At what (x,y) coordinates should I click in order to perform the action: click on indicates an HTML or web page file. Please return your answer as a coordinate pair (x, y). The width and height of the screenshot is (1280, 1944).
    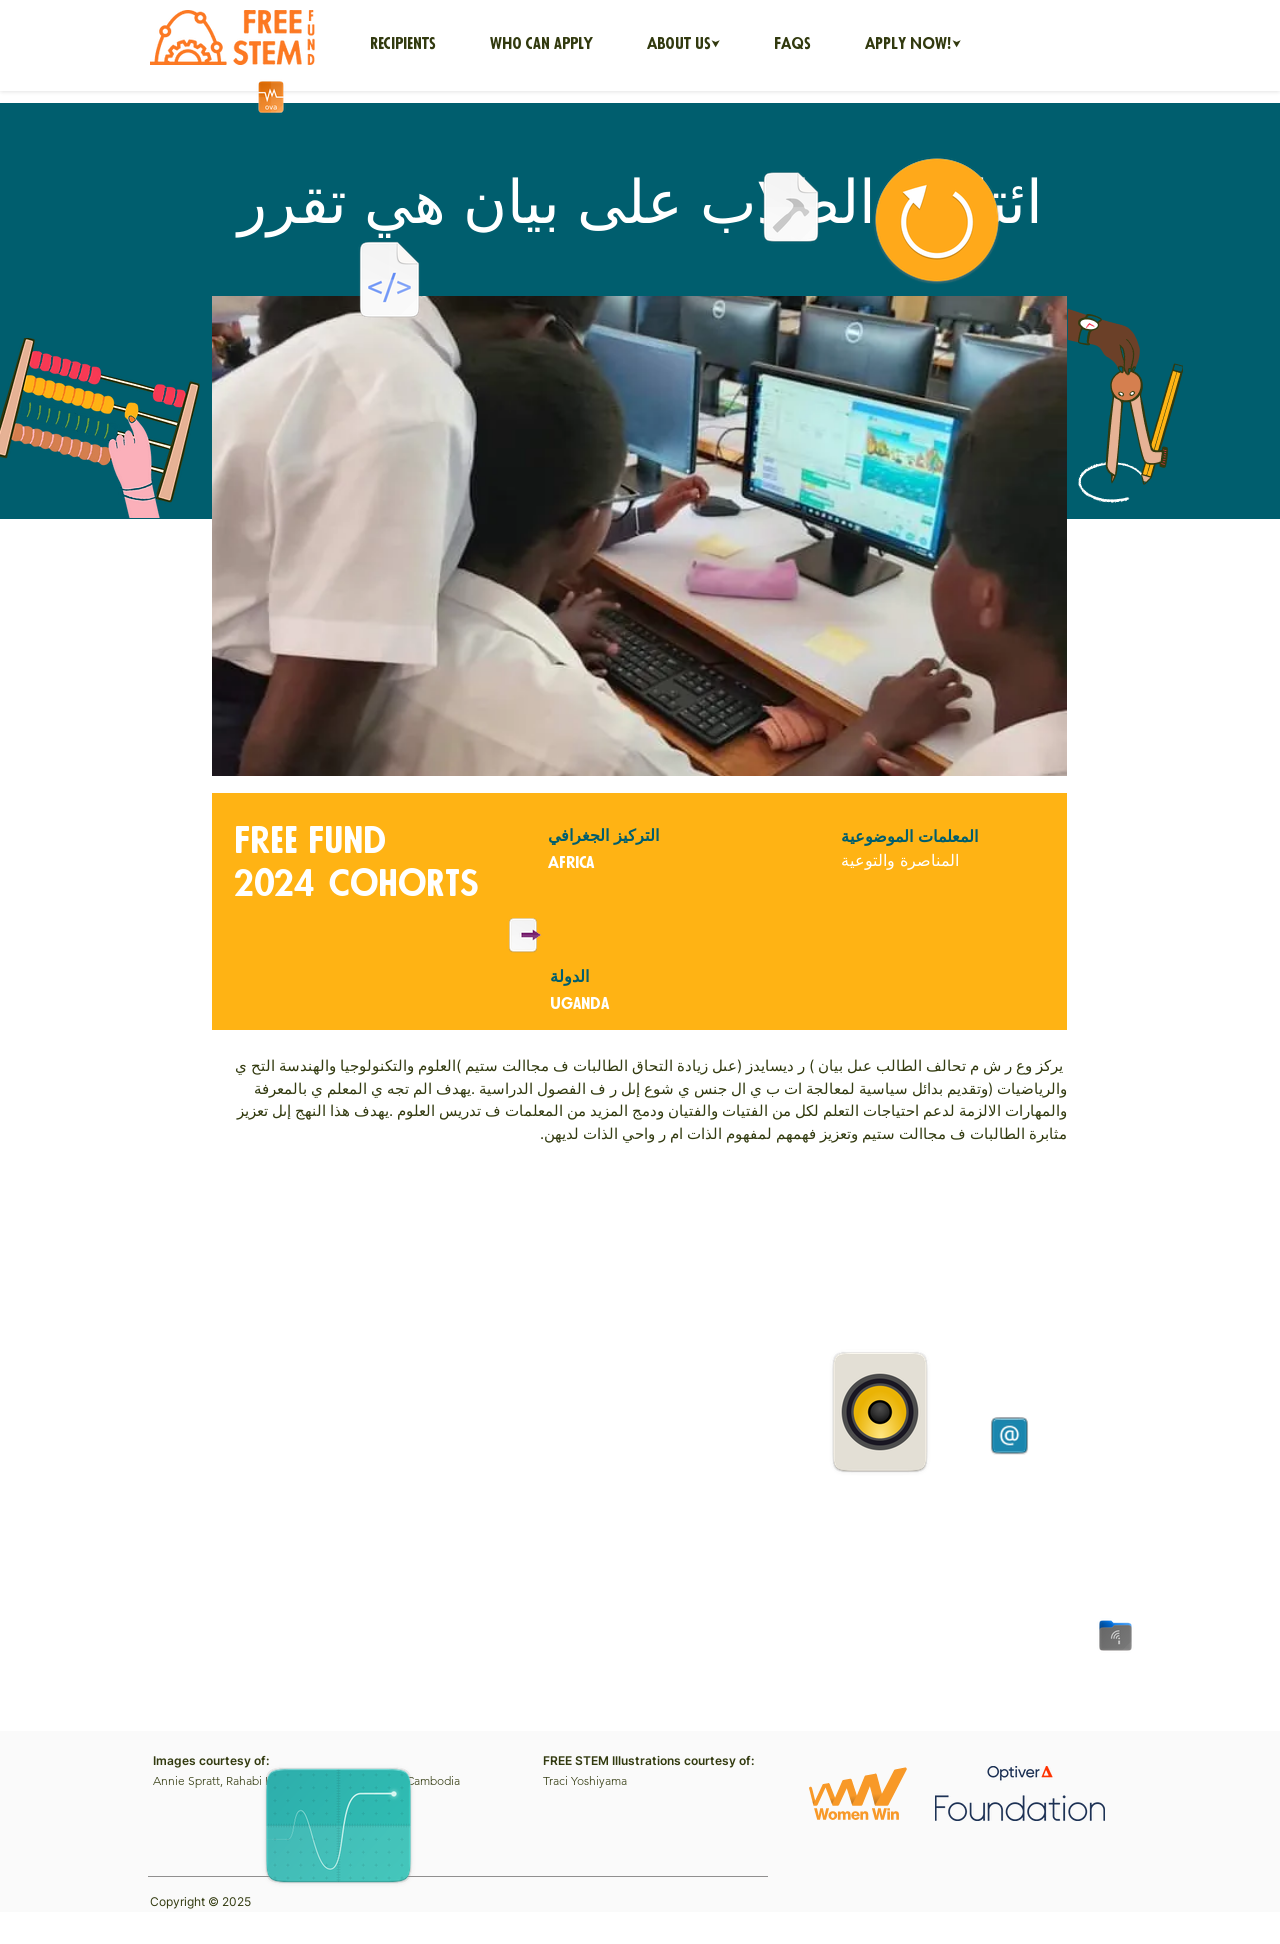
    Looking at the image, I should click on (389, 279).